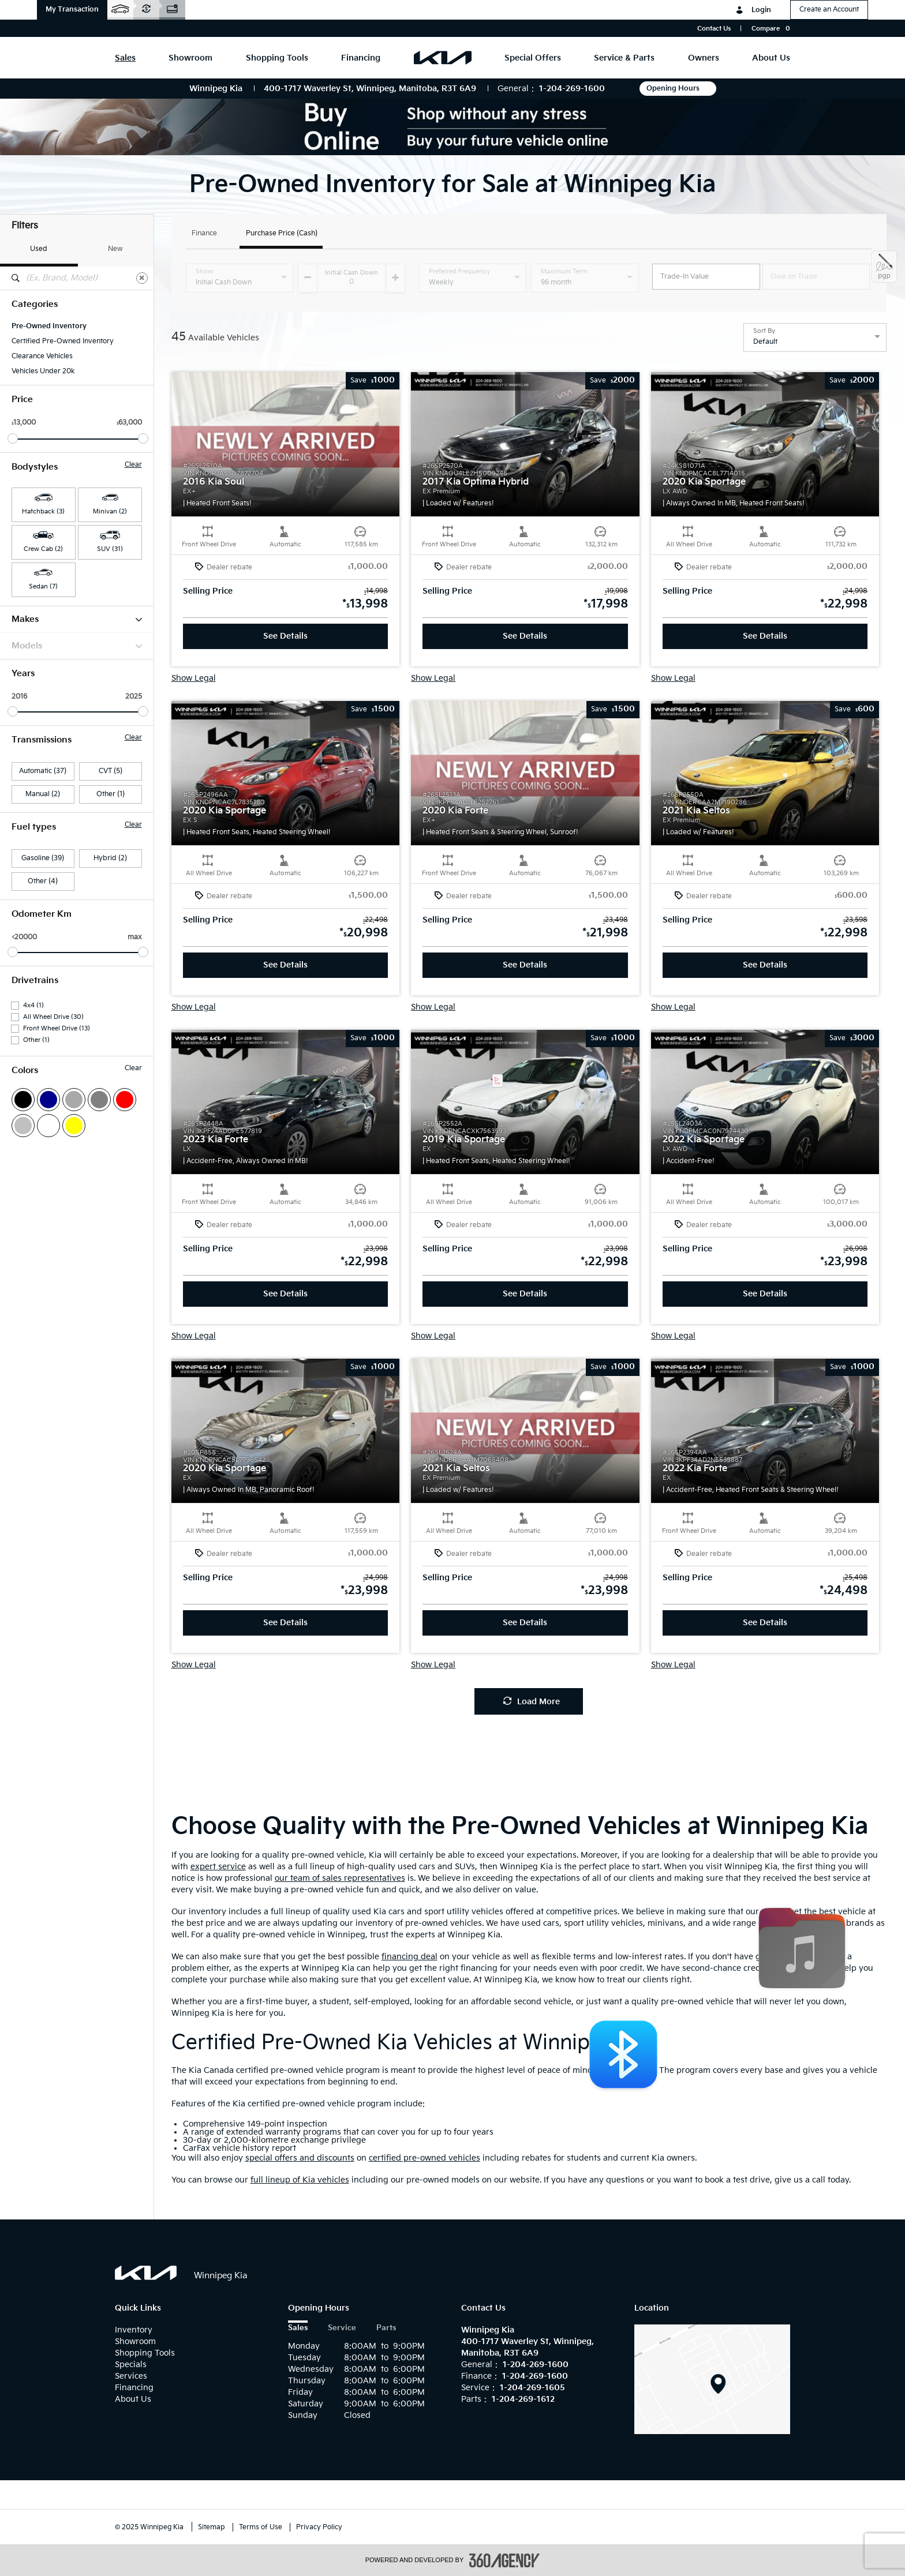 This screenshot has width=905, height=2576. I want to click on a PGP digital signature file, so click(884, 267).